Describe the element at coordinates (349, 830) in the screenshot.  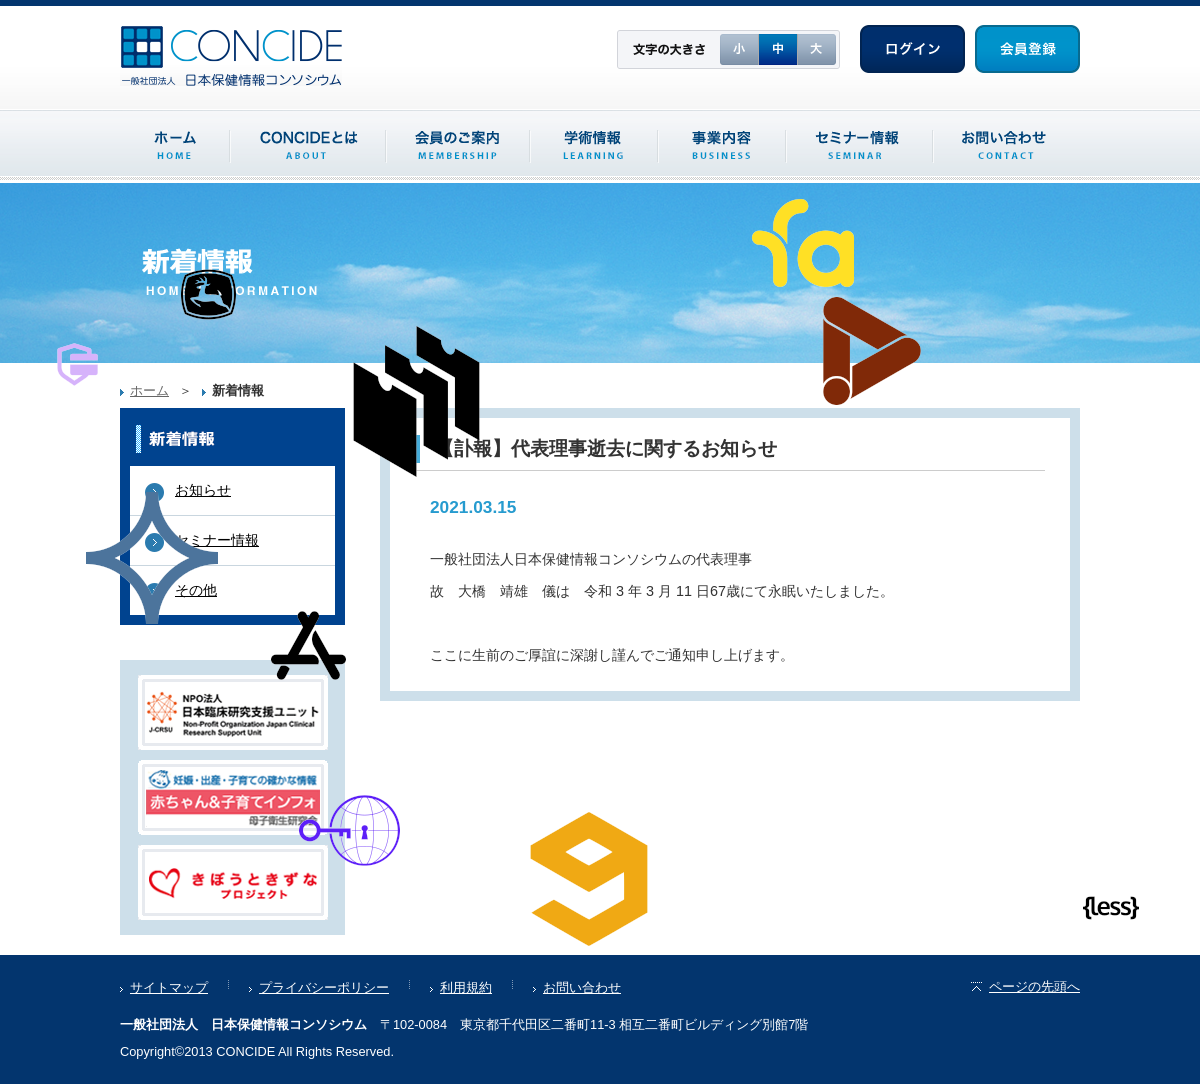
I see `sign in with webauthn passwordless authentication` at that location.